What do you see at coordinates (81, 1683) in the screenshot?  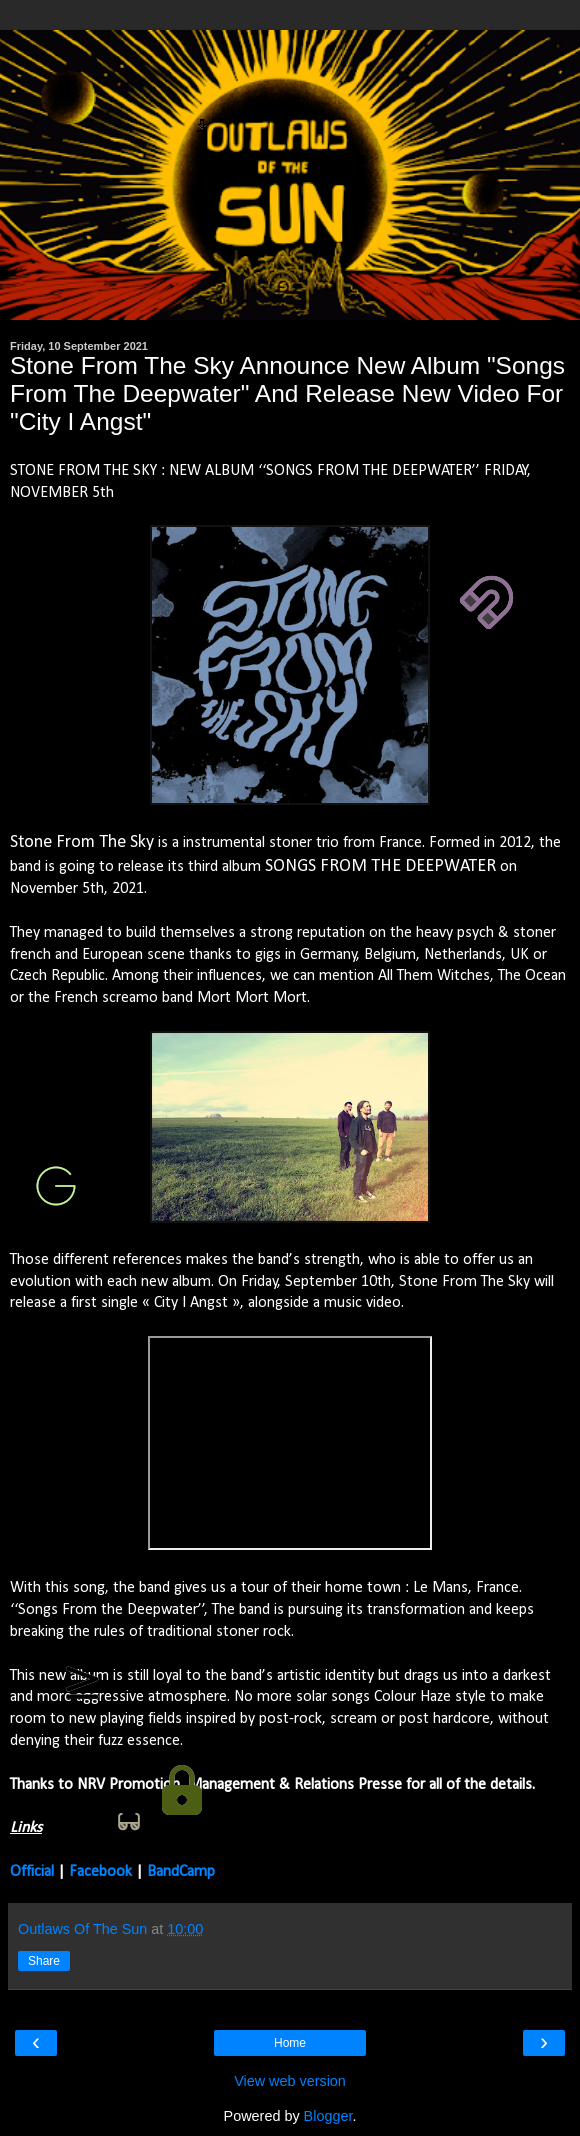 I see `greater than or equal to mathematical operator` at bounding box center [81, 1683].